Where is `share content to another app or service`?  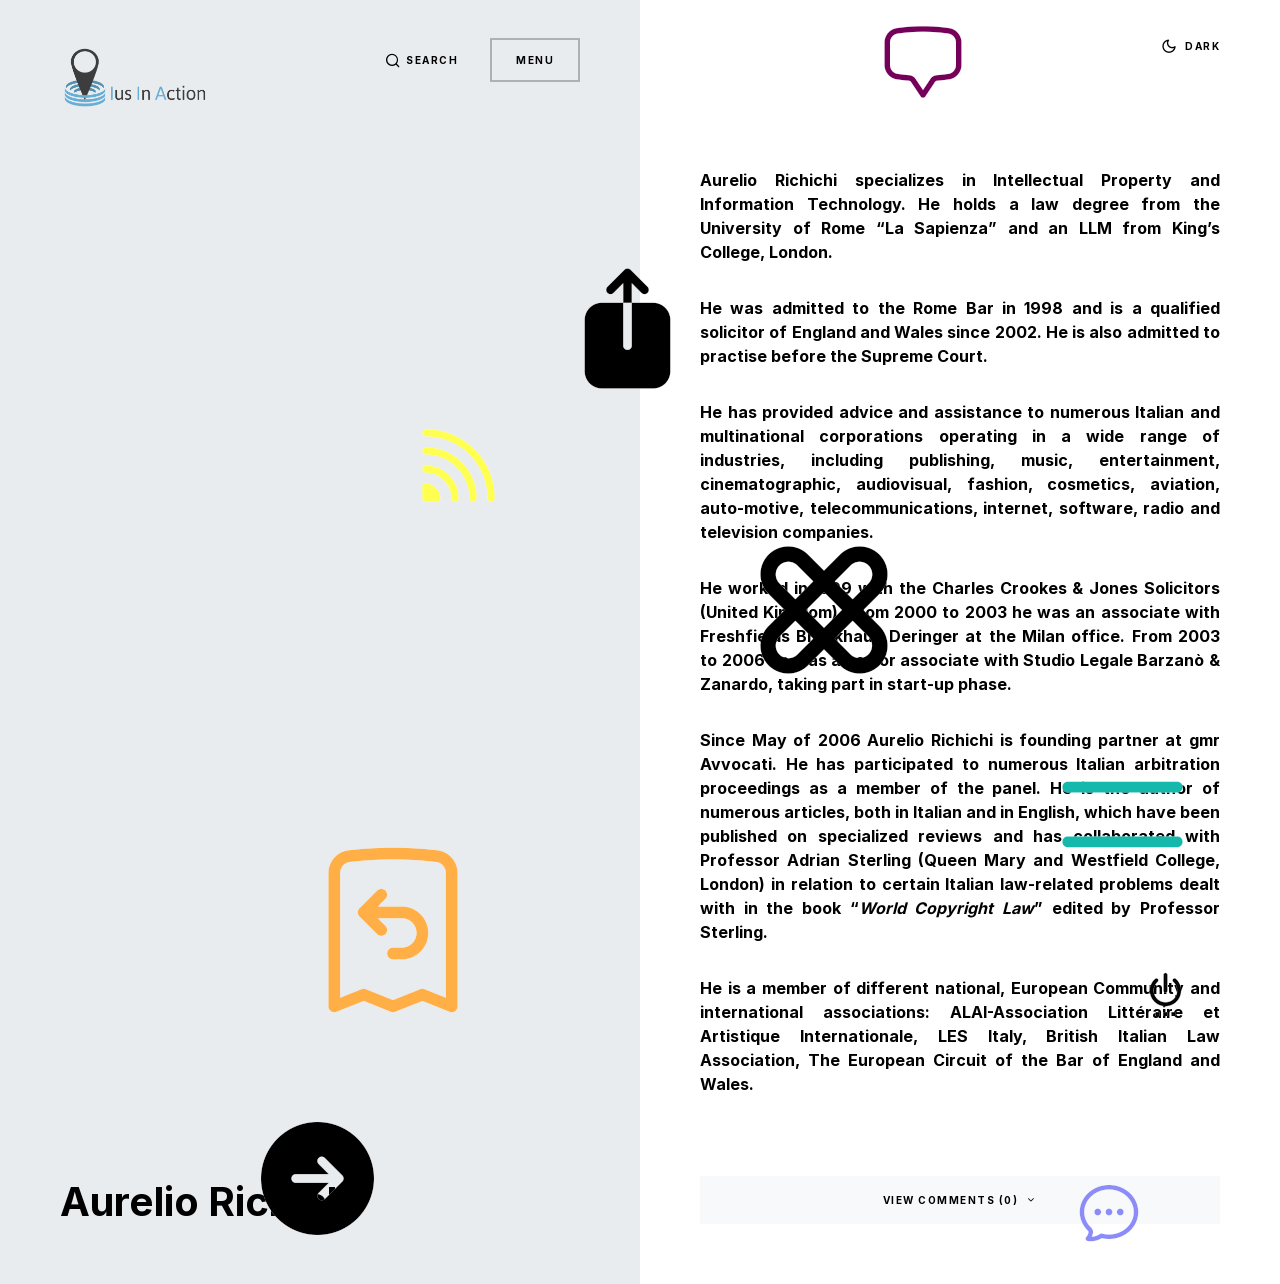
share content to another app or service is located at coordinates (627, 328).